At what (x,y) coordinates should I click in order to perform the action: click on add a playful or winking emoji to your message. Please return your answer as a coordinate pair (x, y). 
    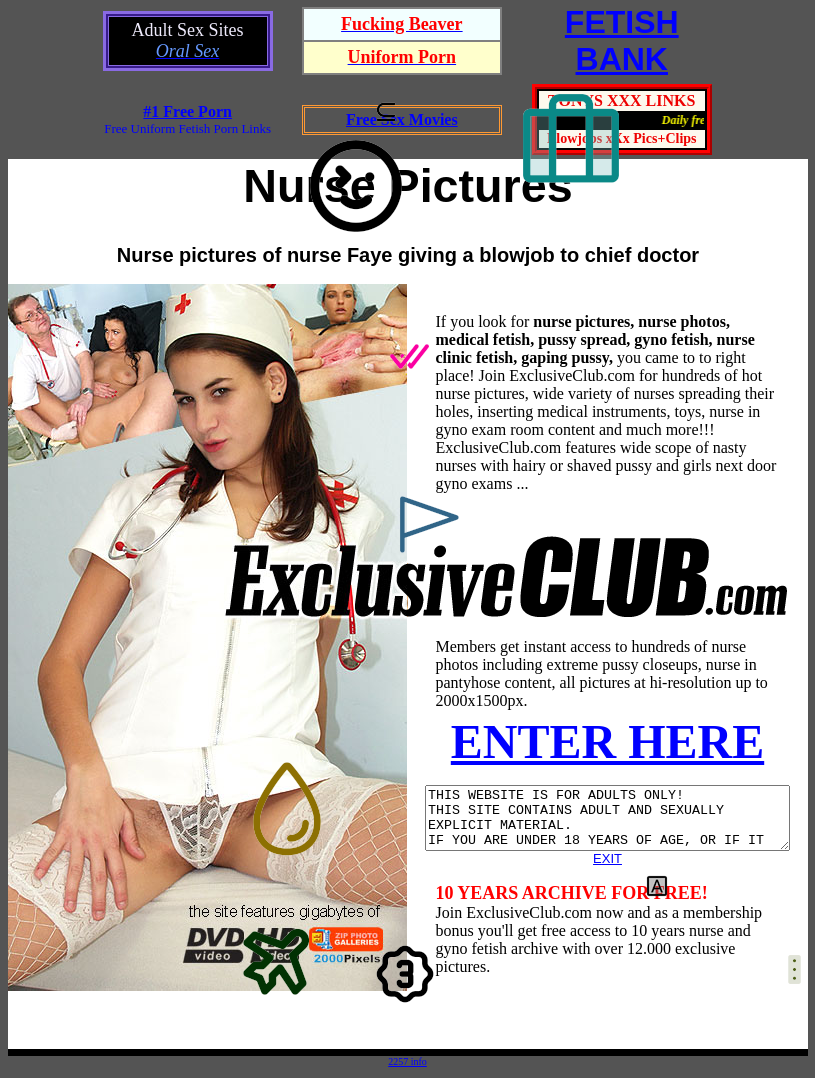
    Looking at the image, I should click on (356, 186).